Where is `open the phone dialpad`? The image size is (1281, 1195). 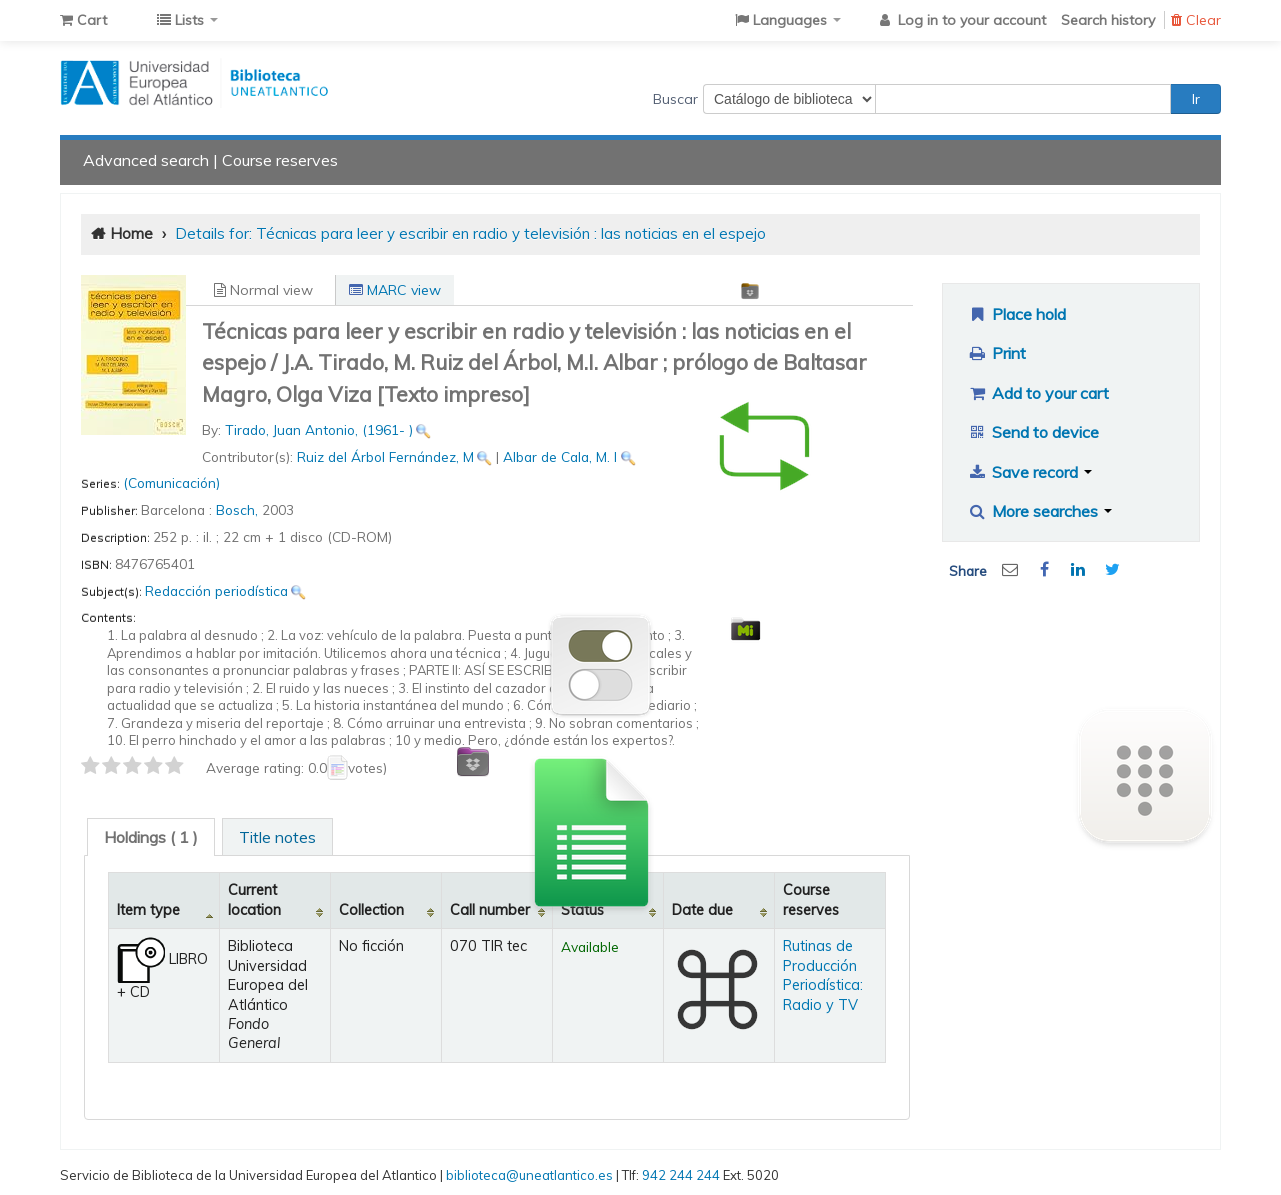 open the phone dialpad is located at coordinates (1145, 776).